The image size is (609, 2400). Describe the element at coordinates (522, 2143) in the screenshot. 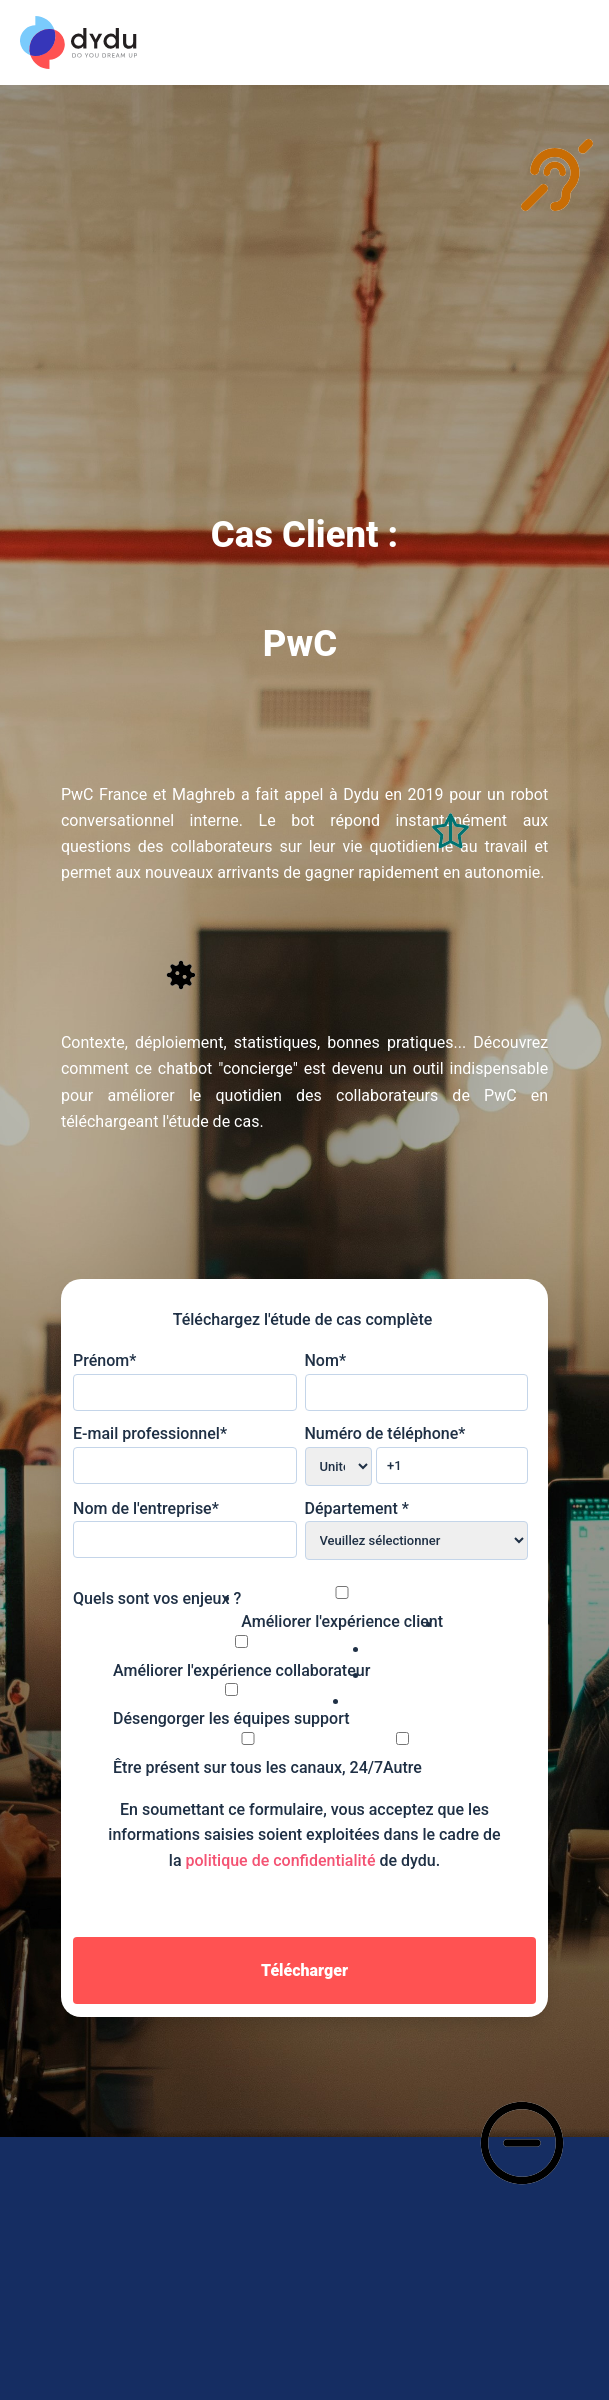

I see `remove an item from a list` at that location.